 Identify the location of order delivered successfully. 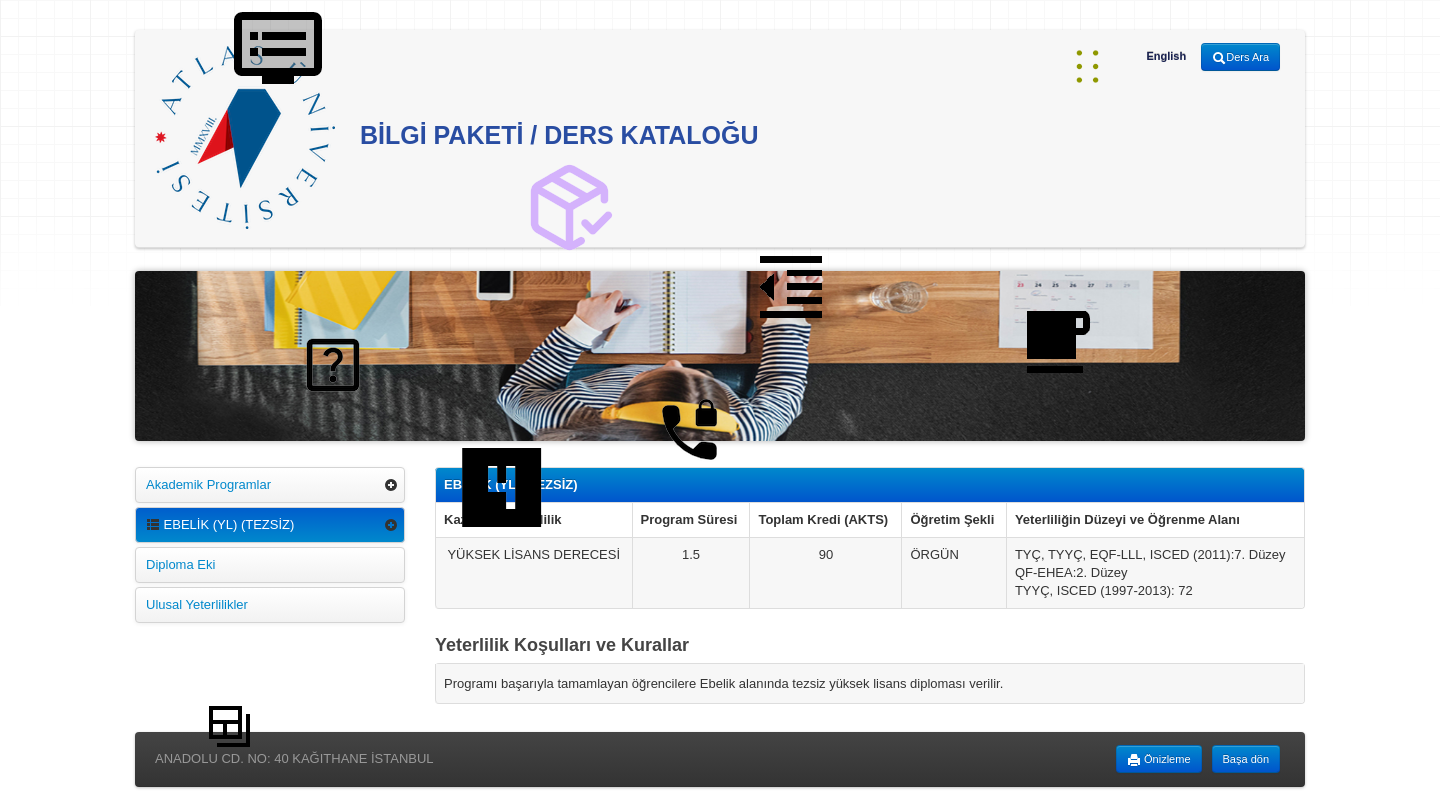
(569, 207).